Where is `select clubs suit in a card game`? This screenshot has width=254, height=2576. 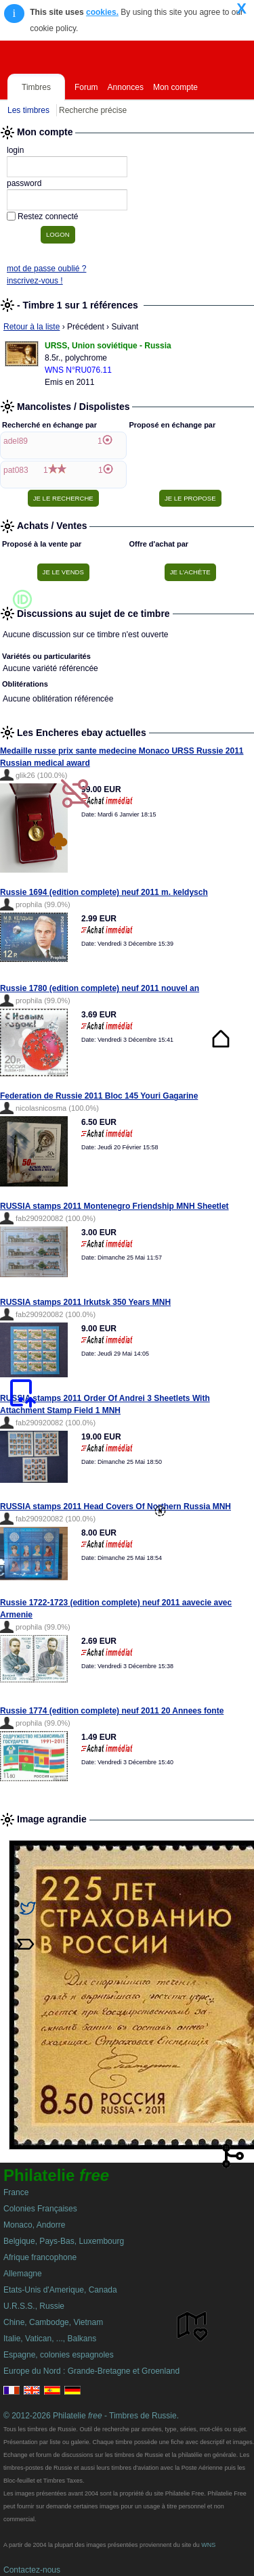 select clubs suit in a card game is located at coordinates (58, 841).